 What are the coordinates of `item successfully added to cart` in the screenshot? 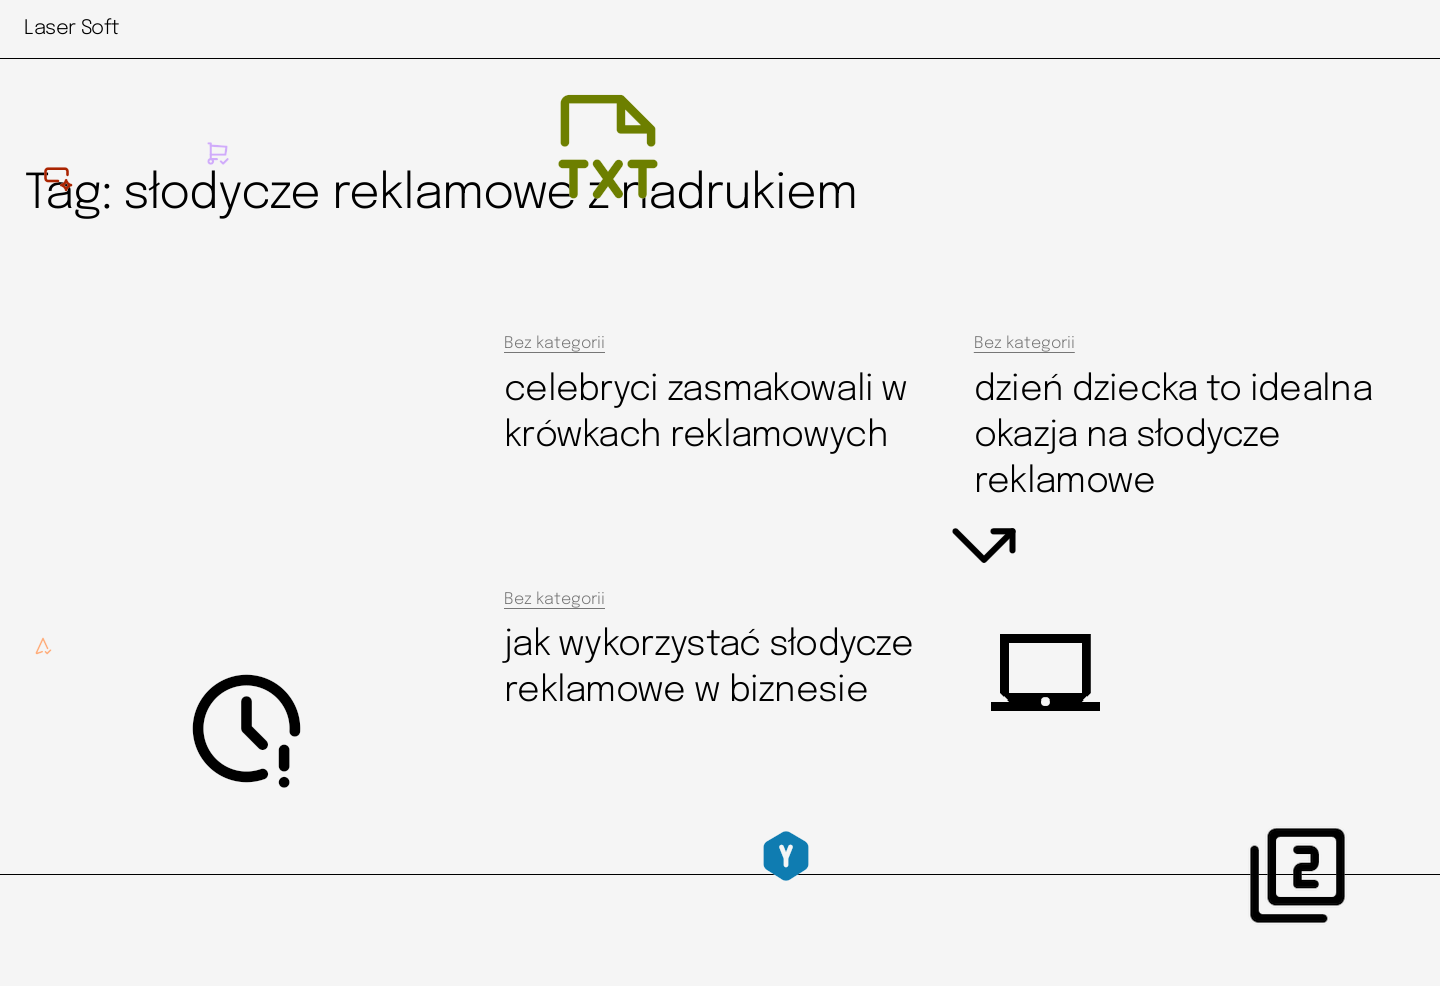 It's located at (217, 153).